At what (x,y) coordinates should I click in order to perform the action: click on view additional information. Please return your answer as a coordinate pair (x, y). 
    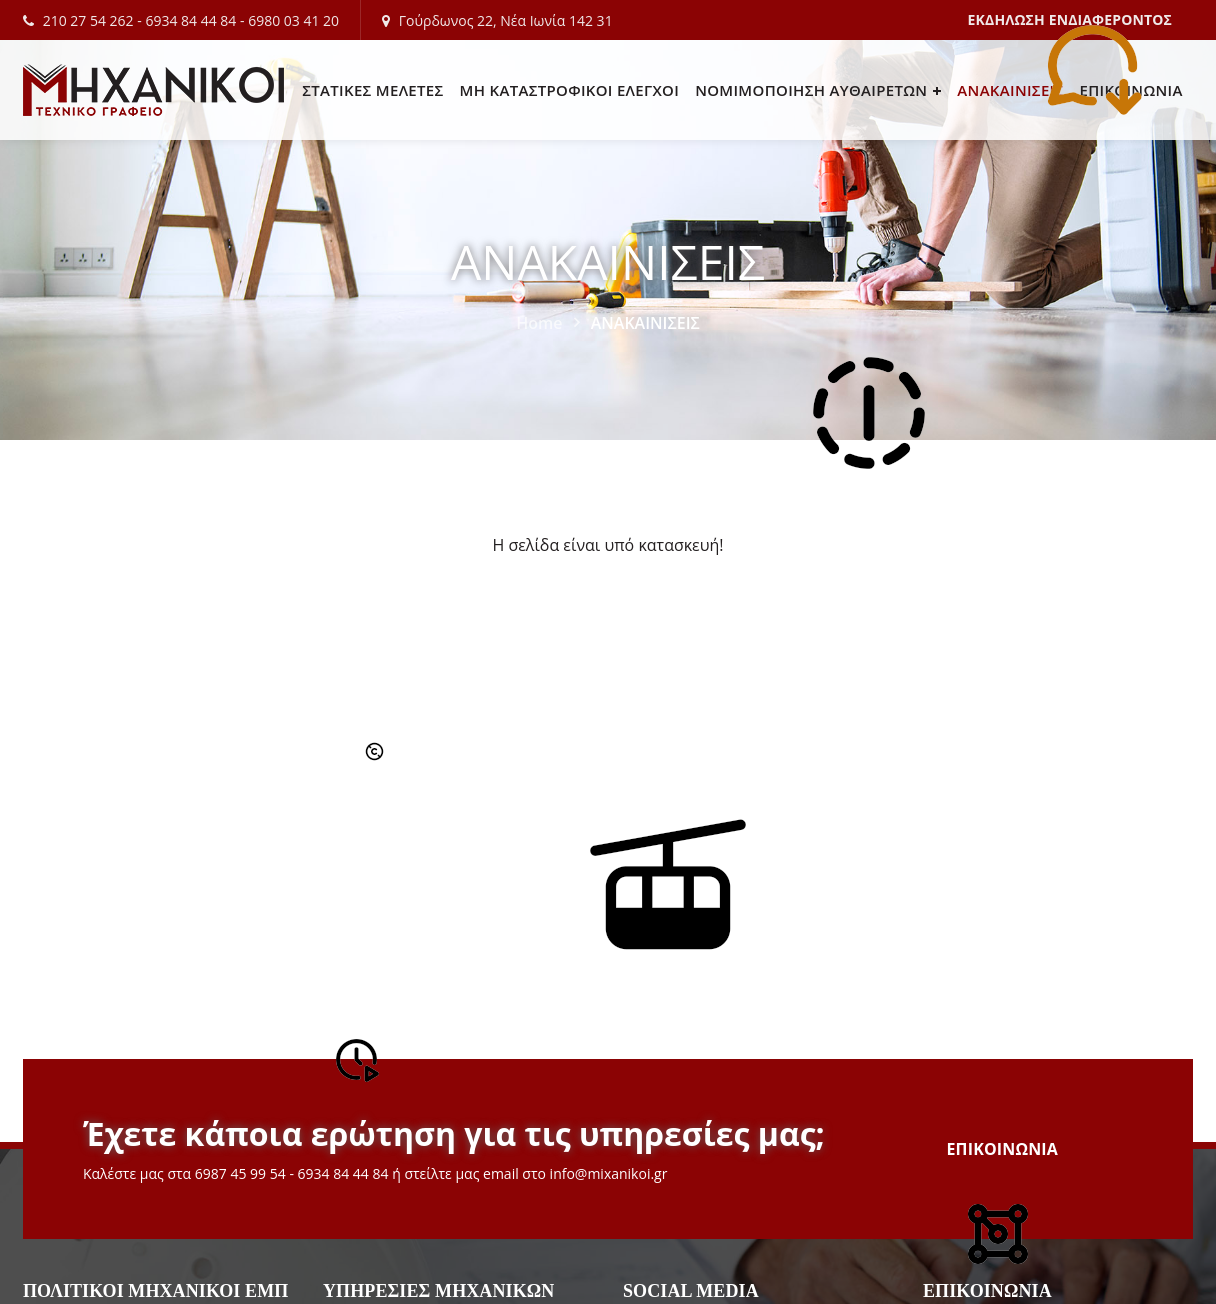
    Looking at the image, I should click on (869, 413).